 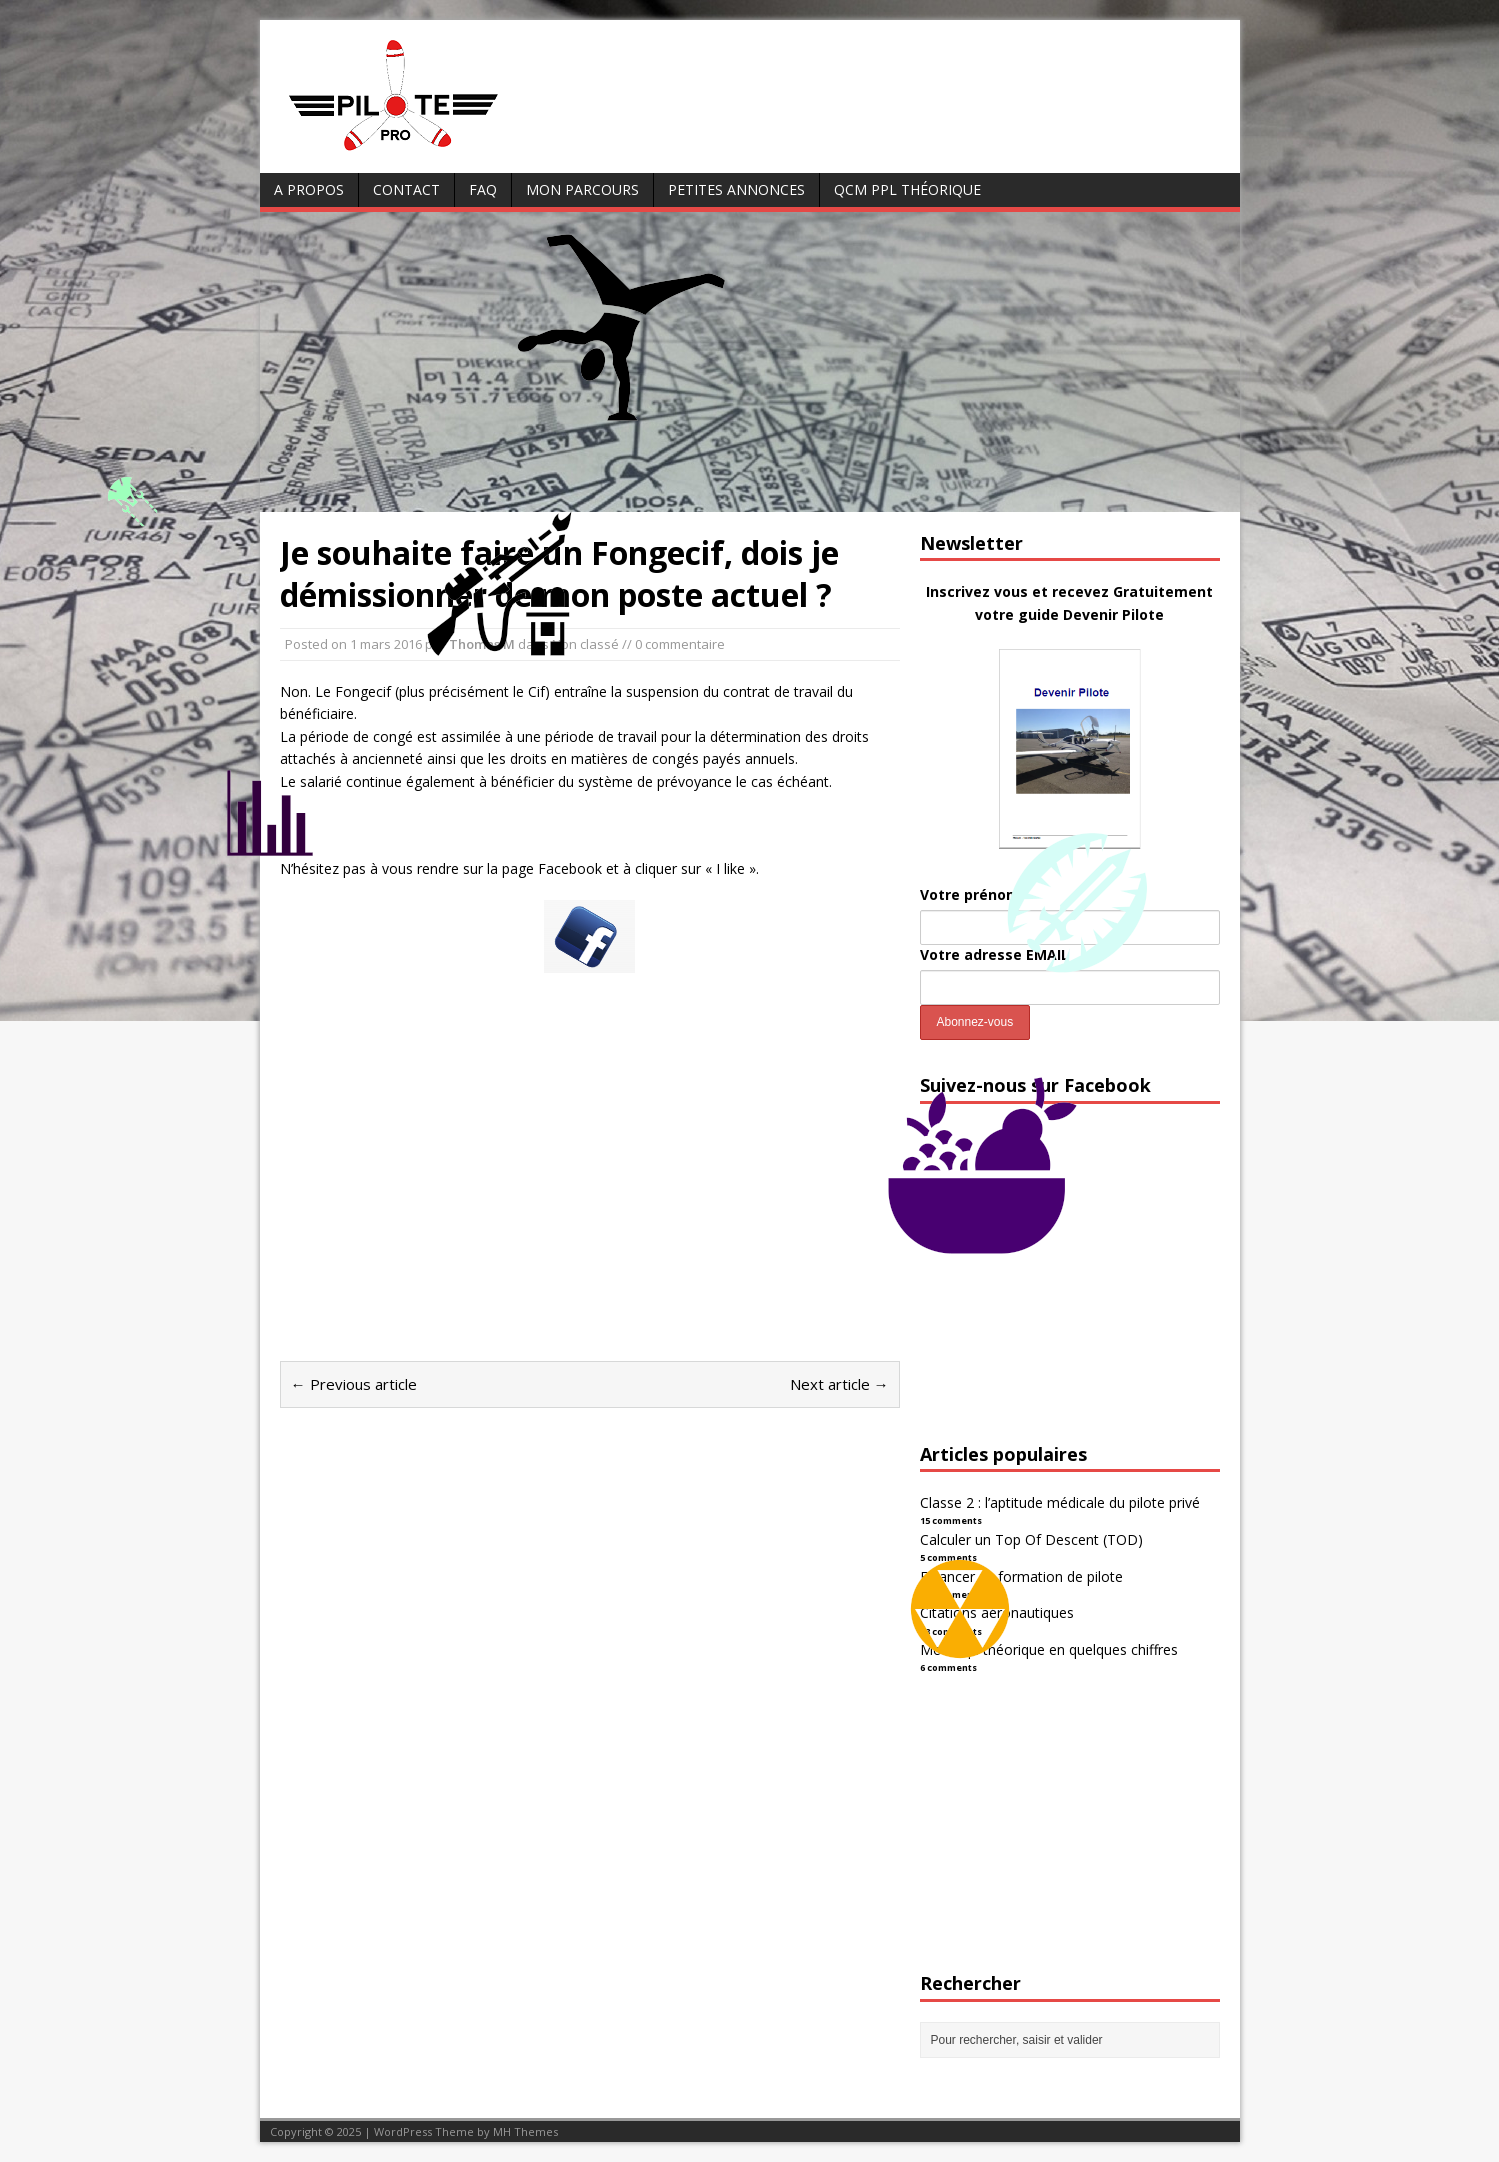 I want to click on view statistical data or analytics, so click(x=270, y=813).